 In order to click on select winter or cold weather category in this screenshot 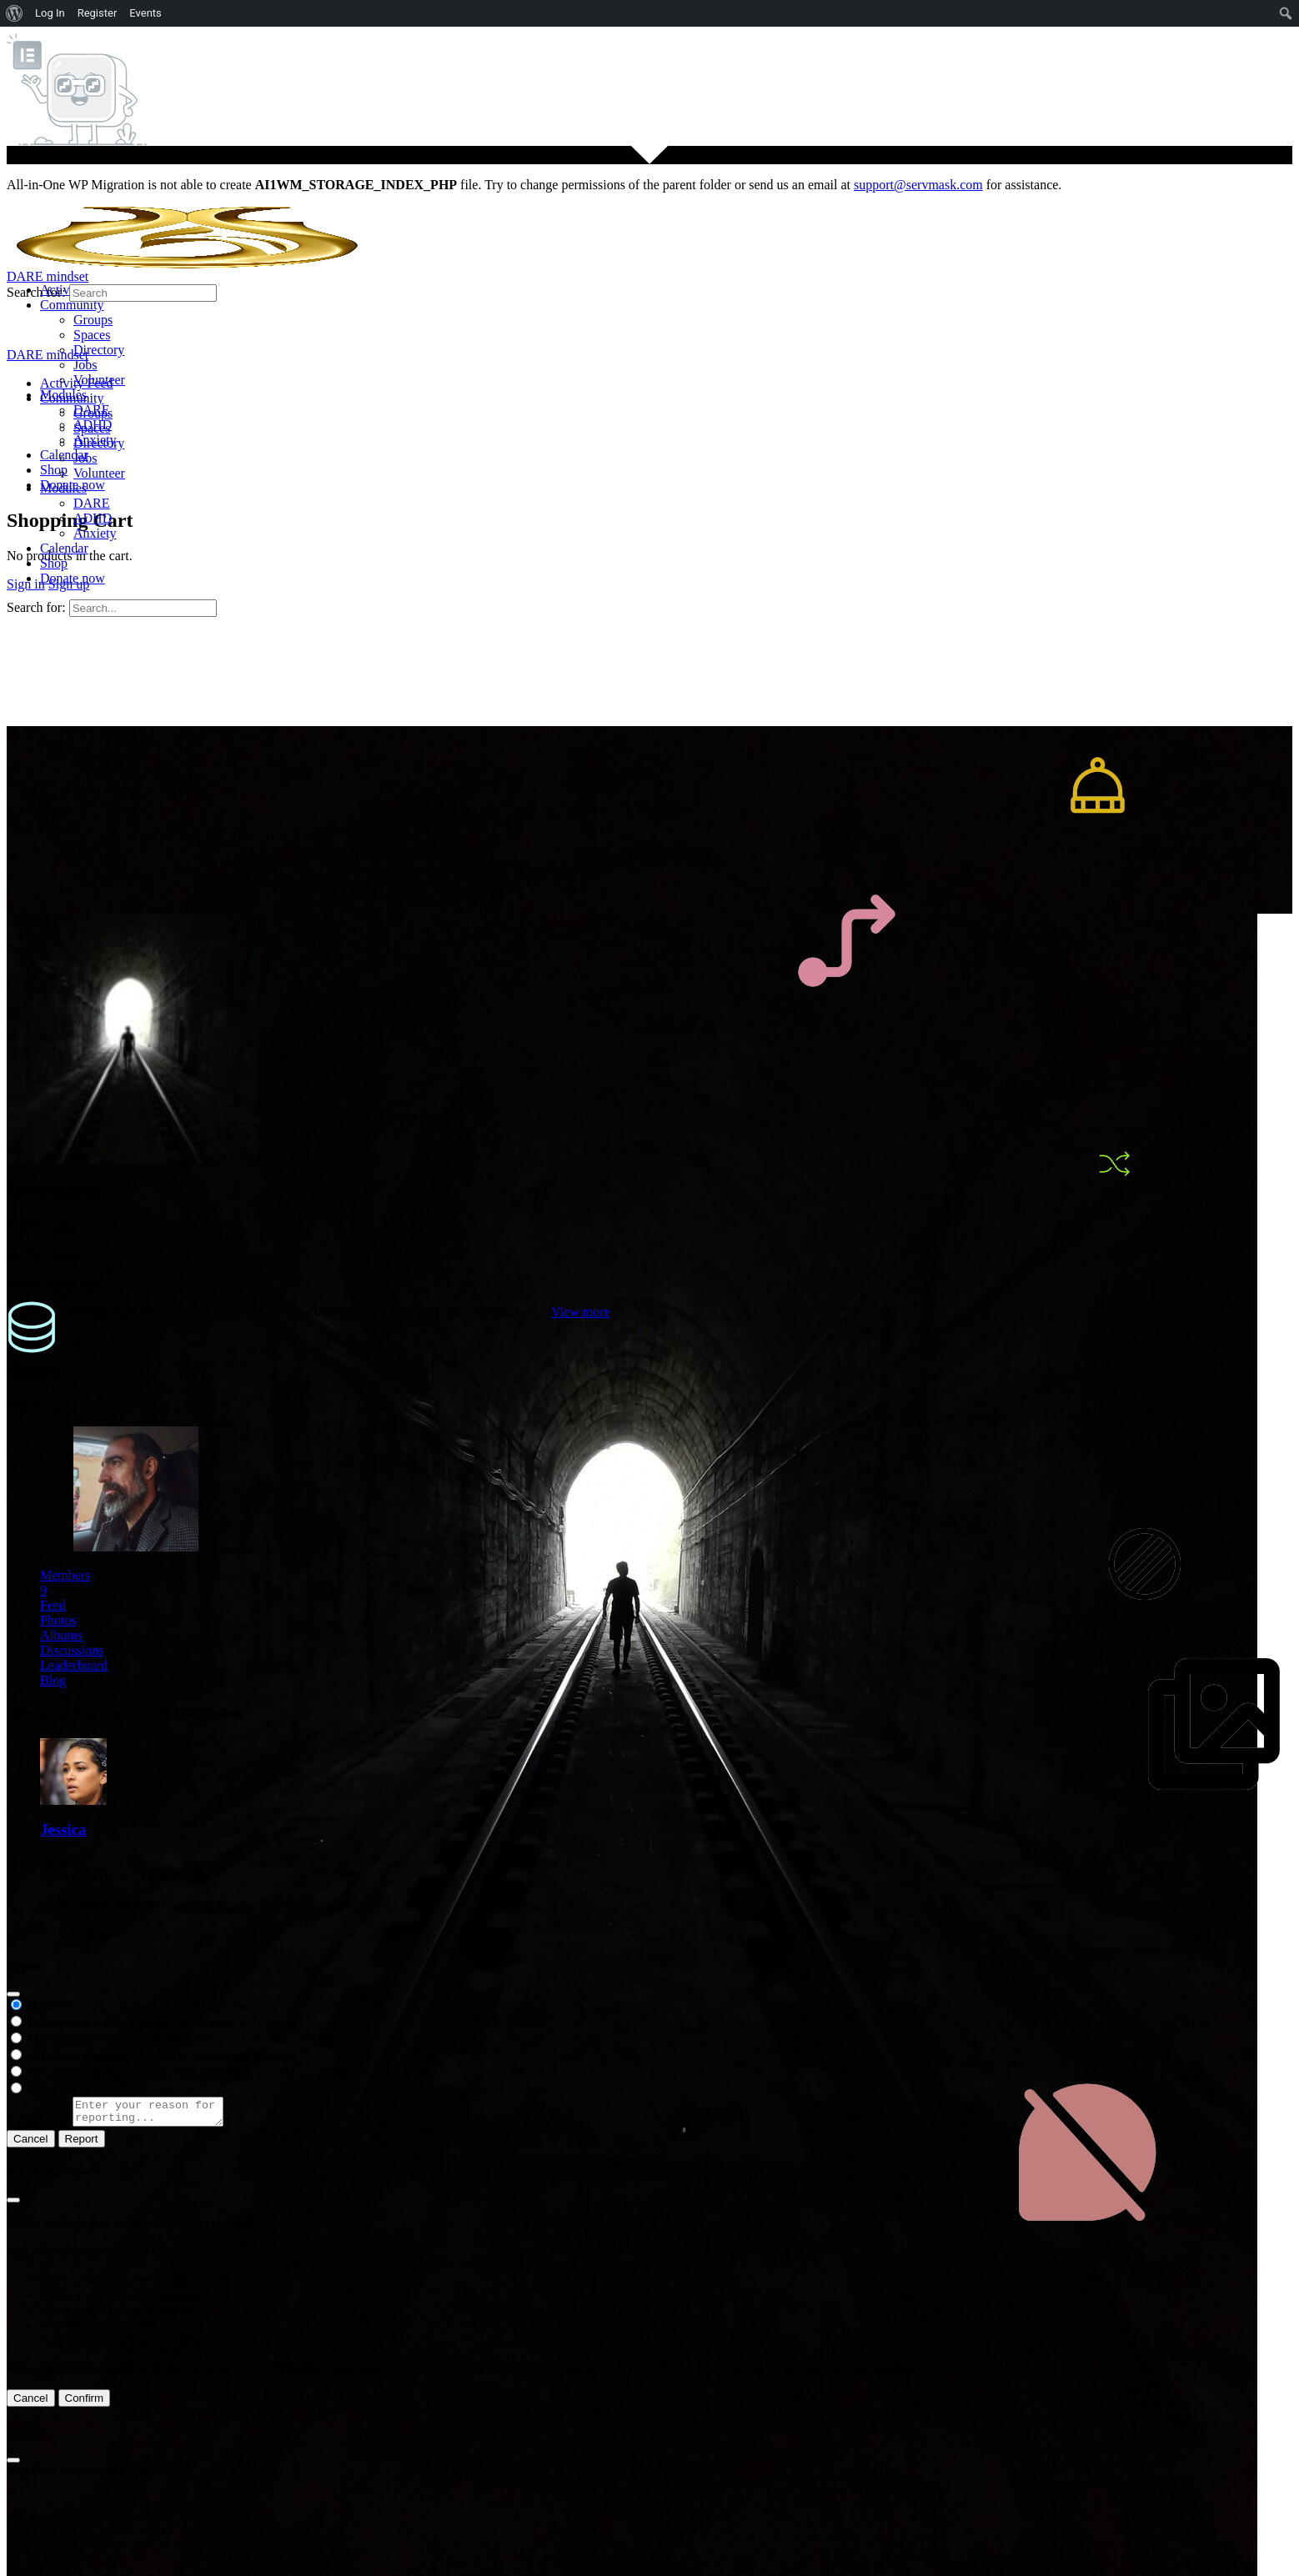, I will do `click(1097, 788)`.